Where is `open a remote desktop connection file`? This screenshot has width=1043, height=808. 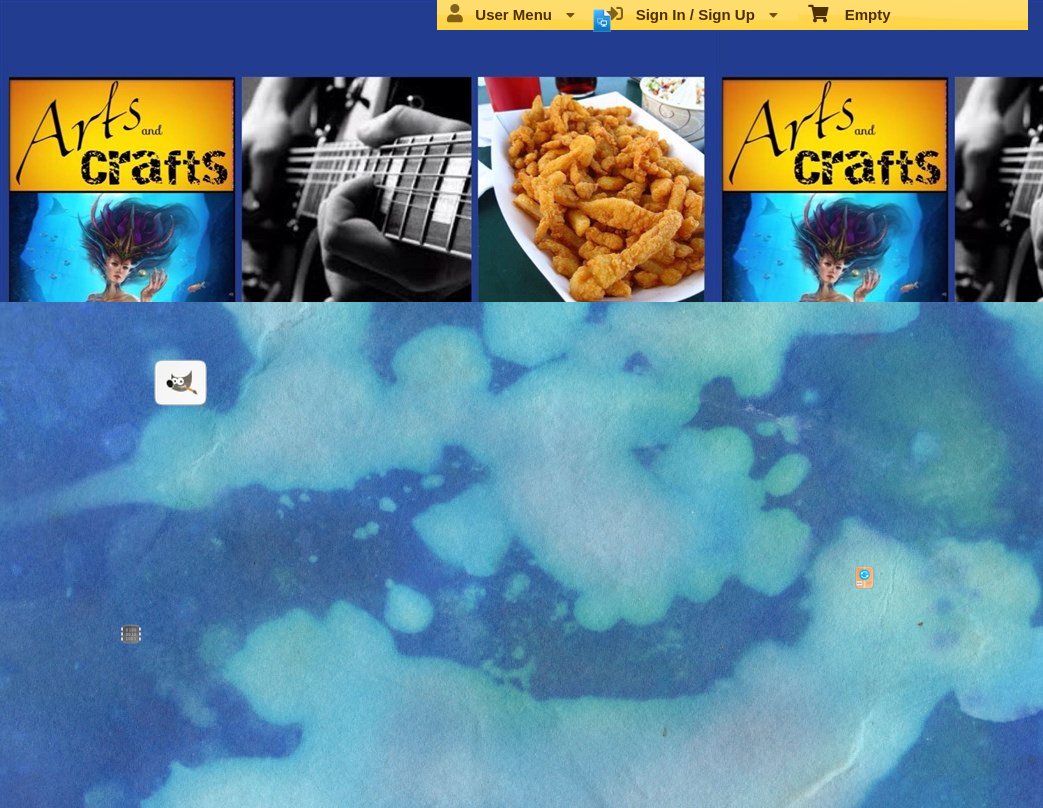 open a remote desktop connection file is located at coordinates (602, 21).